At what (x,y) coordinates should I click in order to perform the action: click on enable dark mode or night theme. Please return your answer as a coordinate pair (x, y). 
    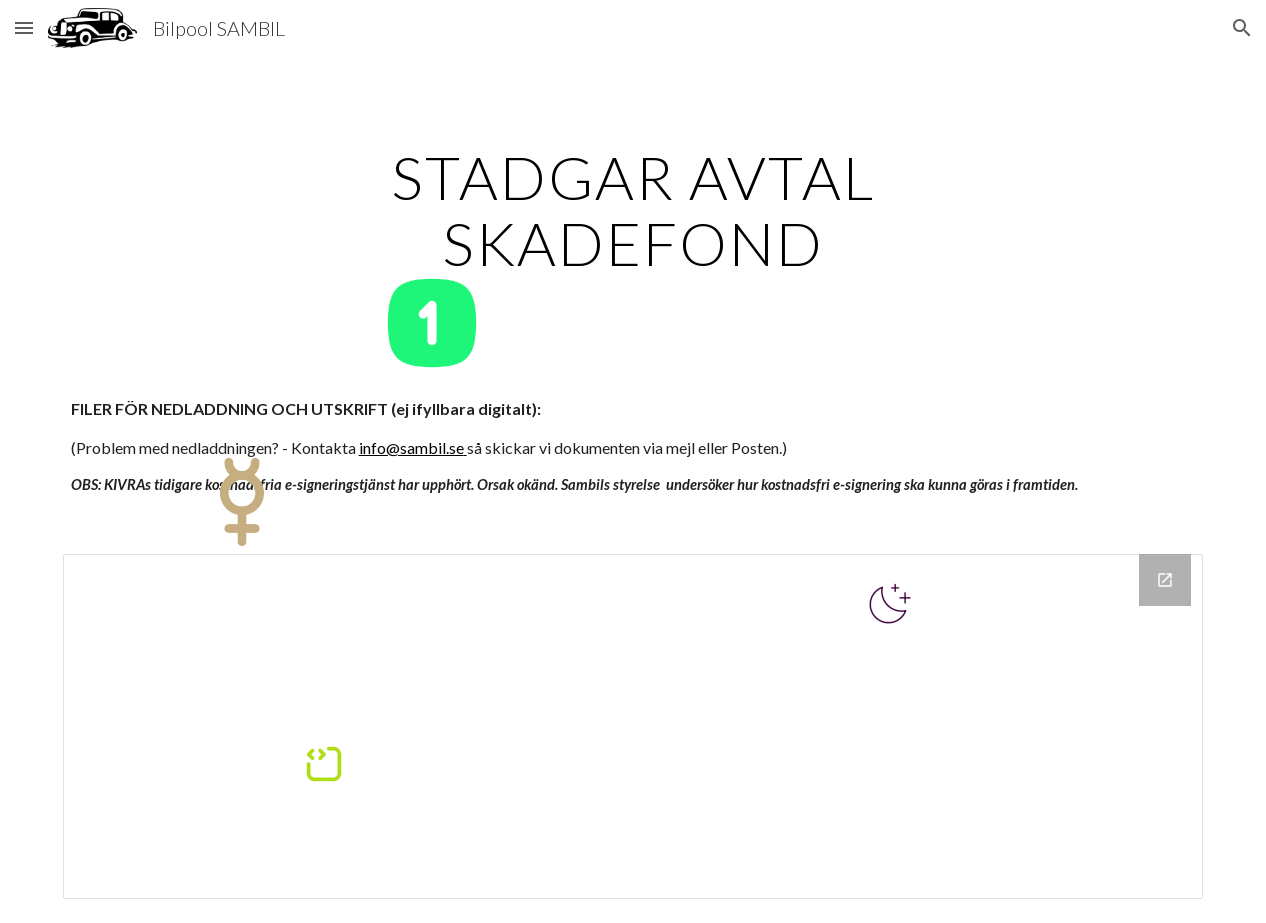
    Looking at the image, I should click on (888, 604).